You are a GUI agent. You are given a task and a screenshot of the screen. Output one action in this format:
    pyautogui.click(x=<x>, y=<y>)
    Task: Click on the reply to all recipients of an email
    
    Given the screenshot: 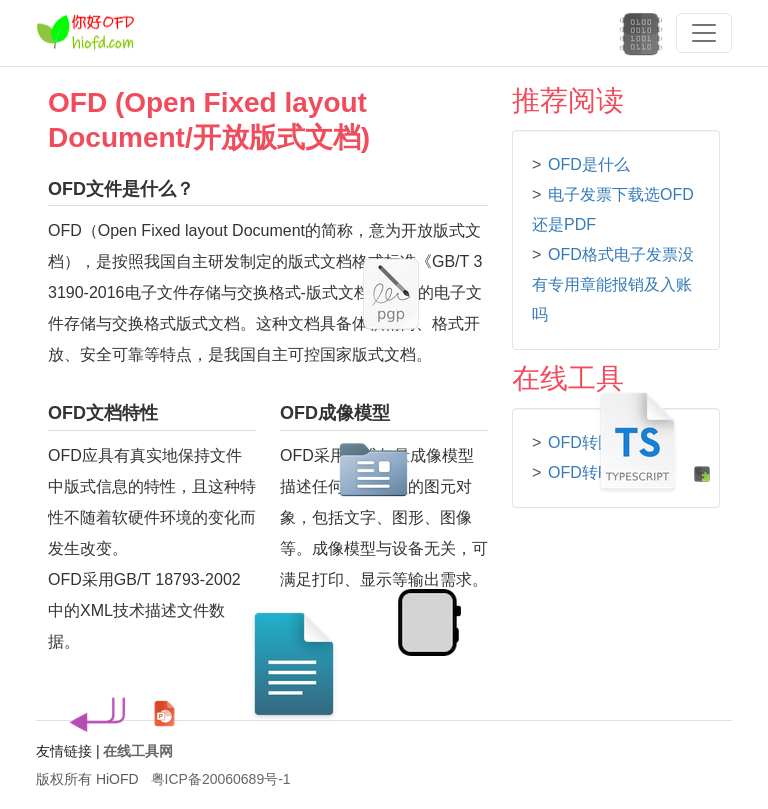 What is the action you would take?
    pyautogui.click(x=96, y=714)
    